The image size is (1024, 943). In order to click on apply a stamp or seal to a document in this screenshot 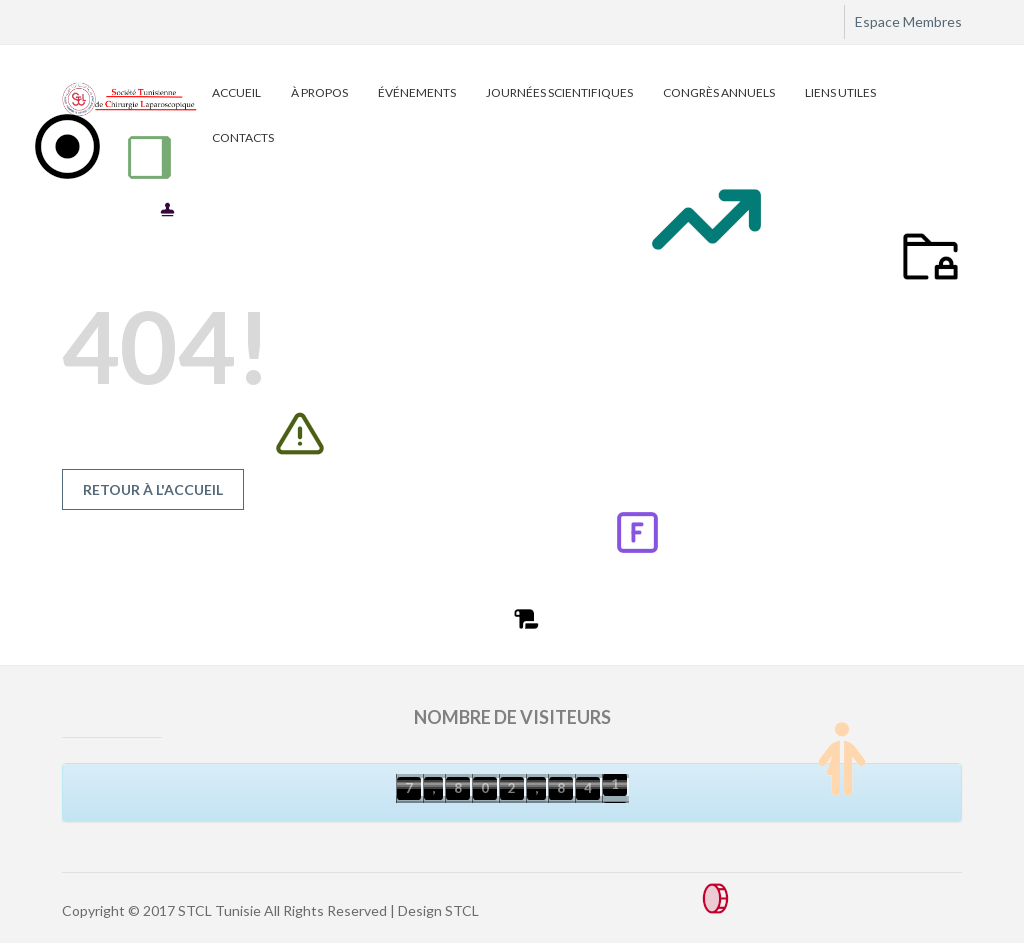, I will do `click(167, 209)`.